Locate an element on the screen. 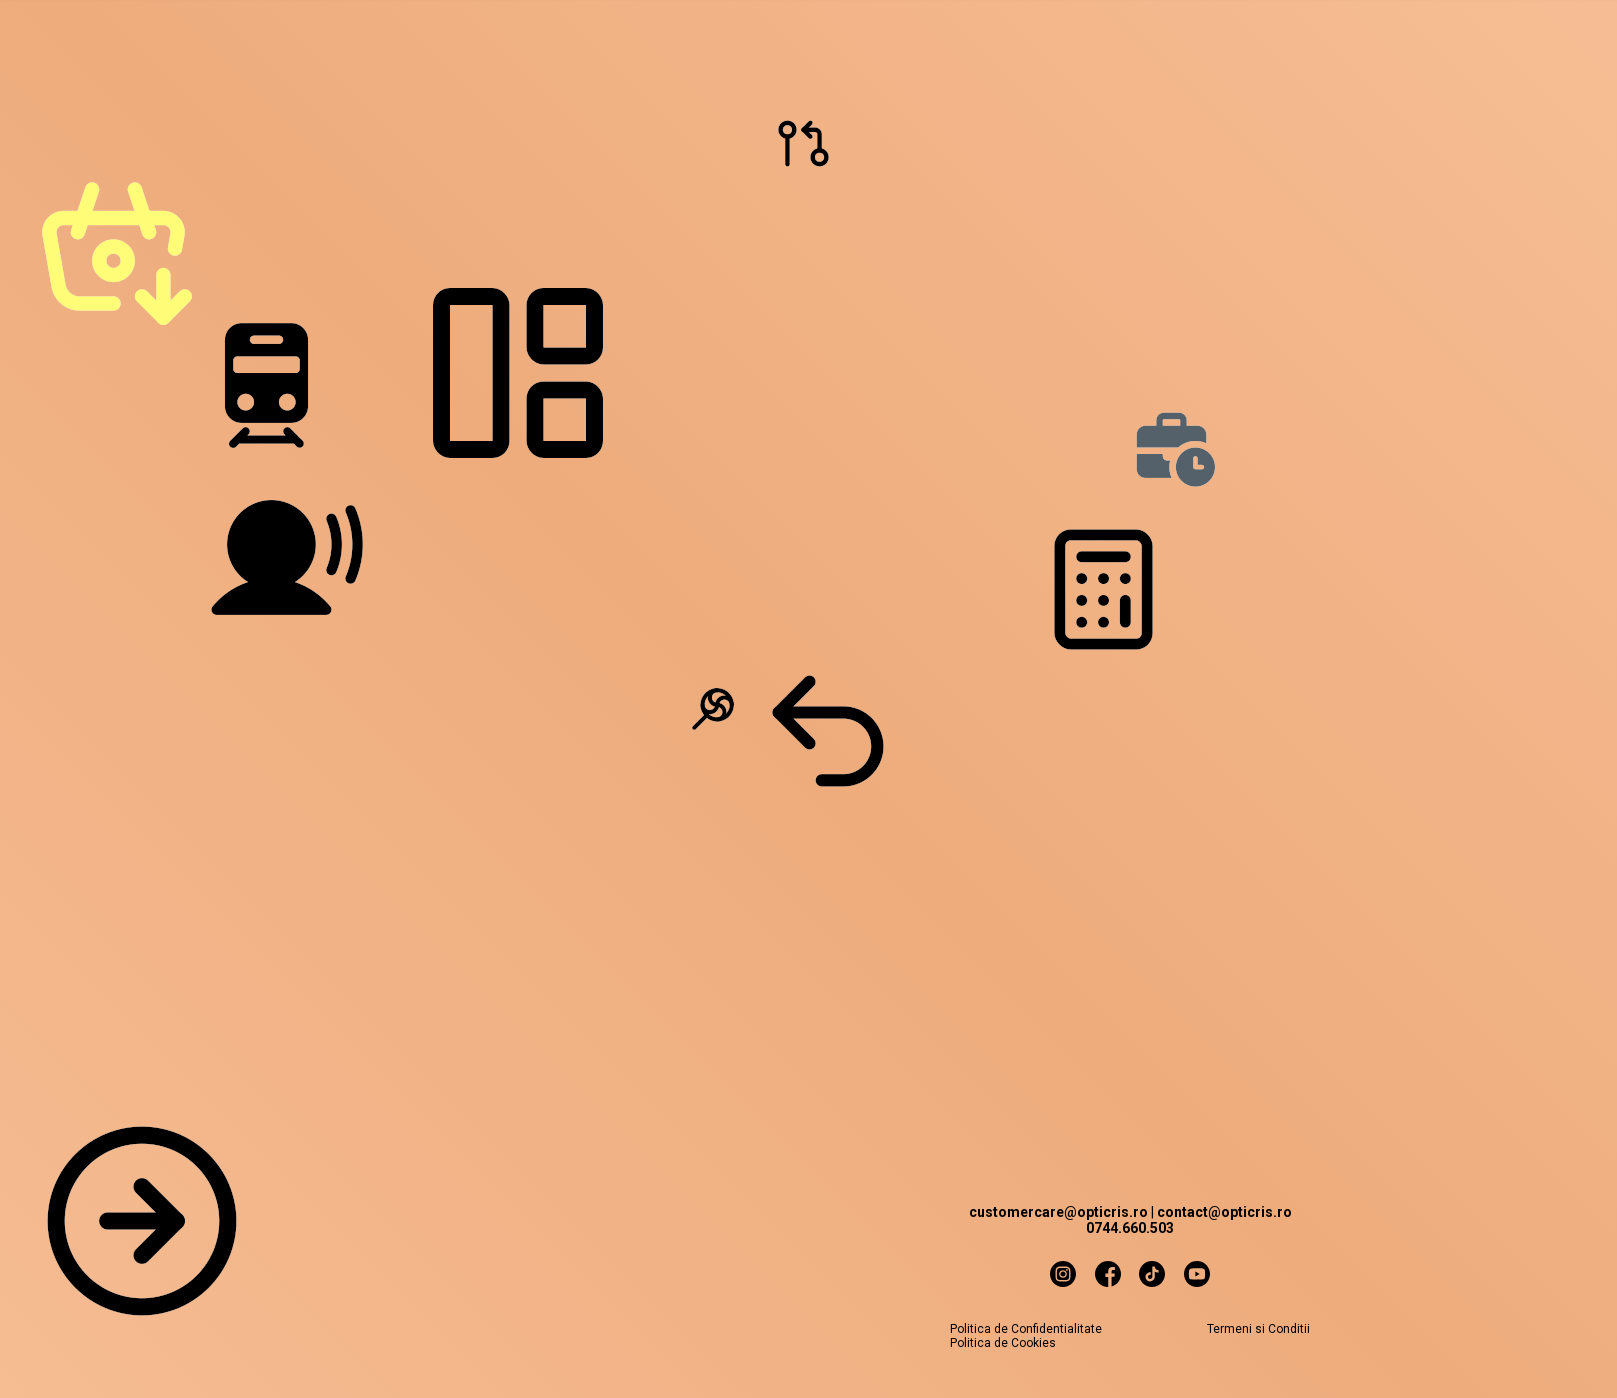 Image resolution: width=1617 pixels, height=1398 pixels. toggle left sidebar panel is located at coordinates (518, 373).